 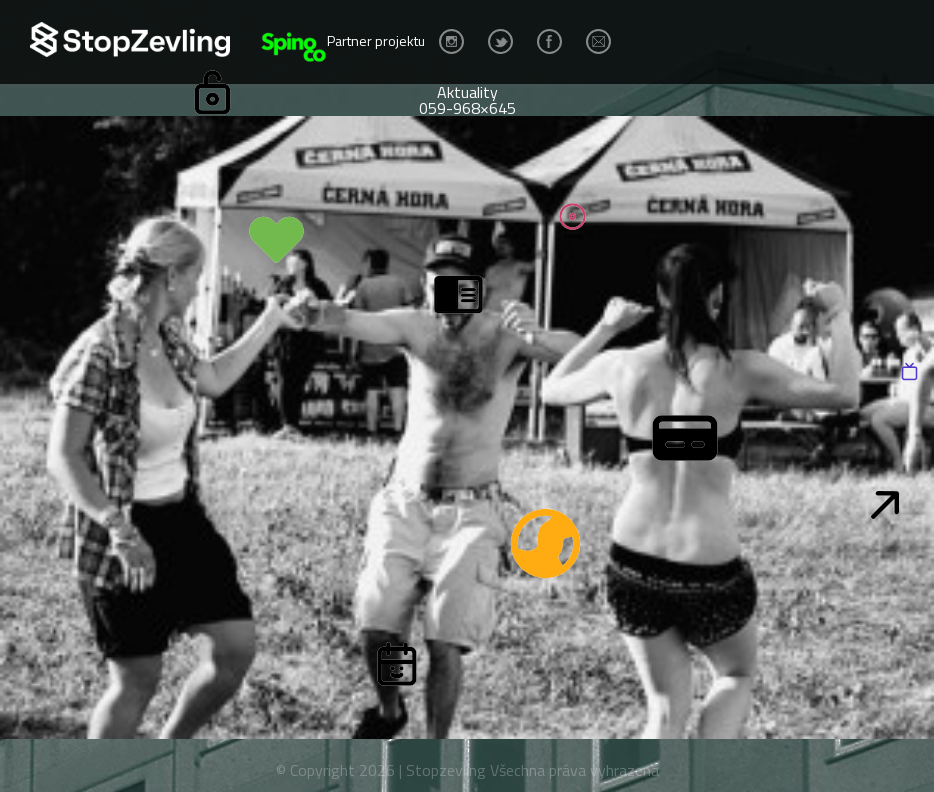 I want to click on open link in new tab or window, so click(x=885, y=505).